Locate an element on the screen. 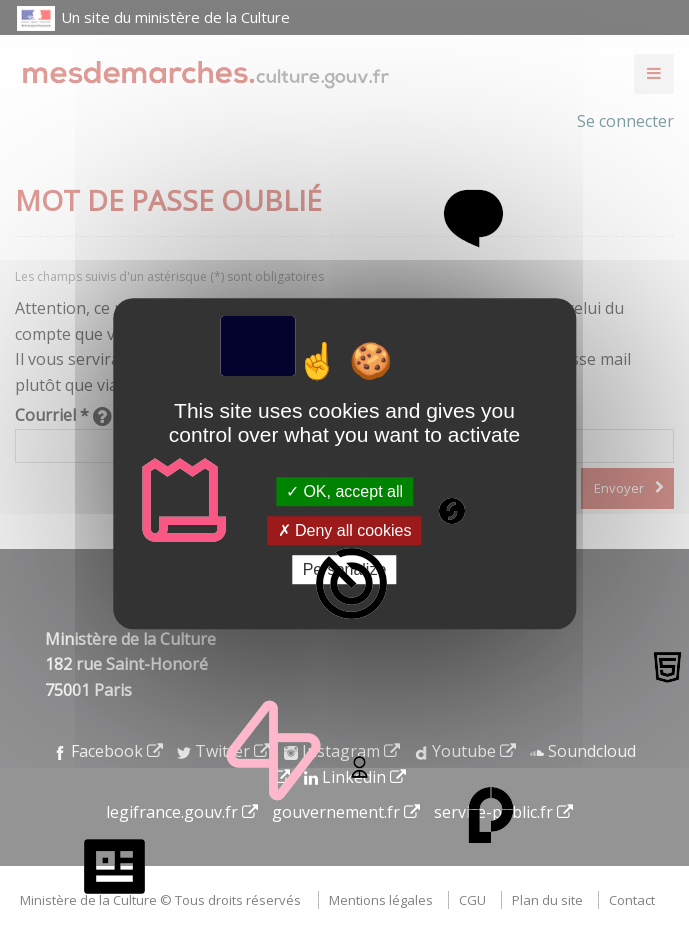 The width and height of the screenshot is (689, 927). supabase logo is located at coordinates (273, 750).